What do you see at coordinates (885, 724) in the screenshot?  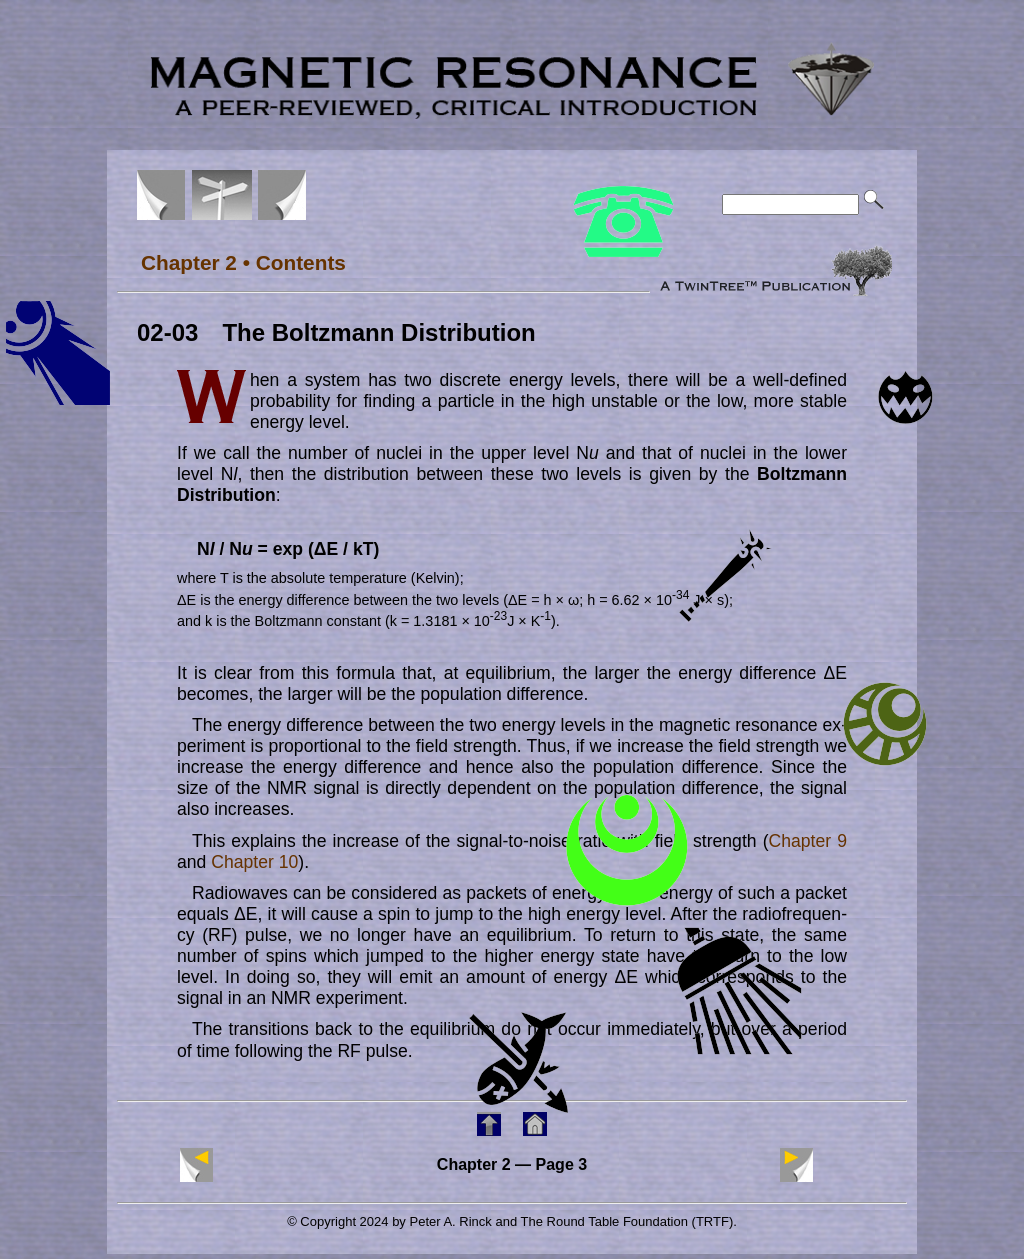 I see `decorative game achievement or badge icon` at bounding box center [885, 724].